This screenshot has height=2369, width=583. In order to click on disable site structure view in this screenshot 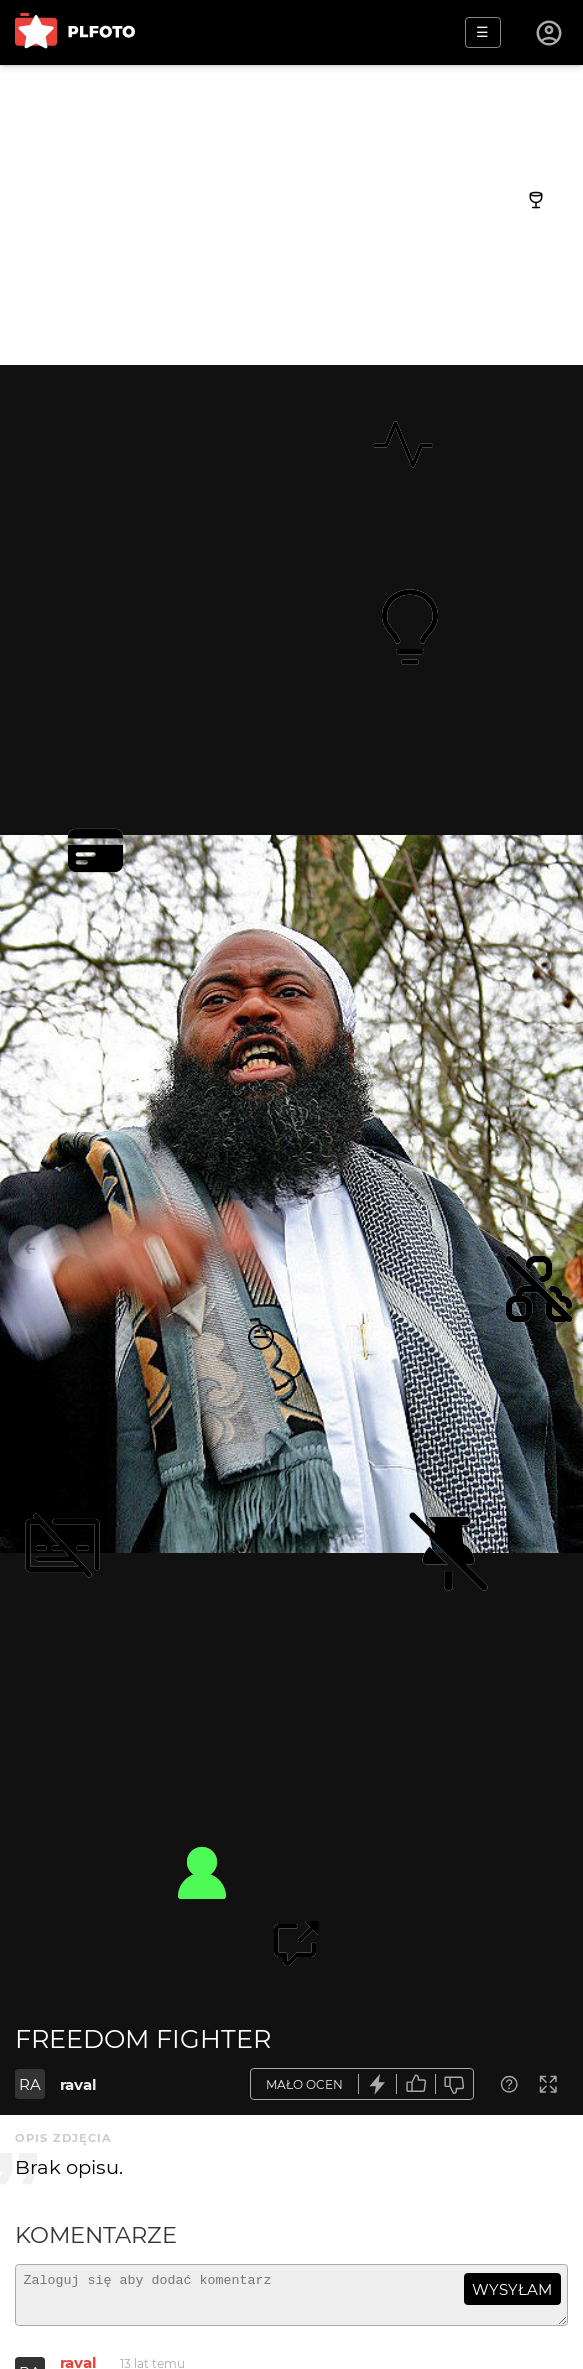, I will do `click(539, 1289)`.